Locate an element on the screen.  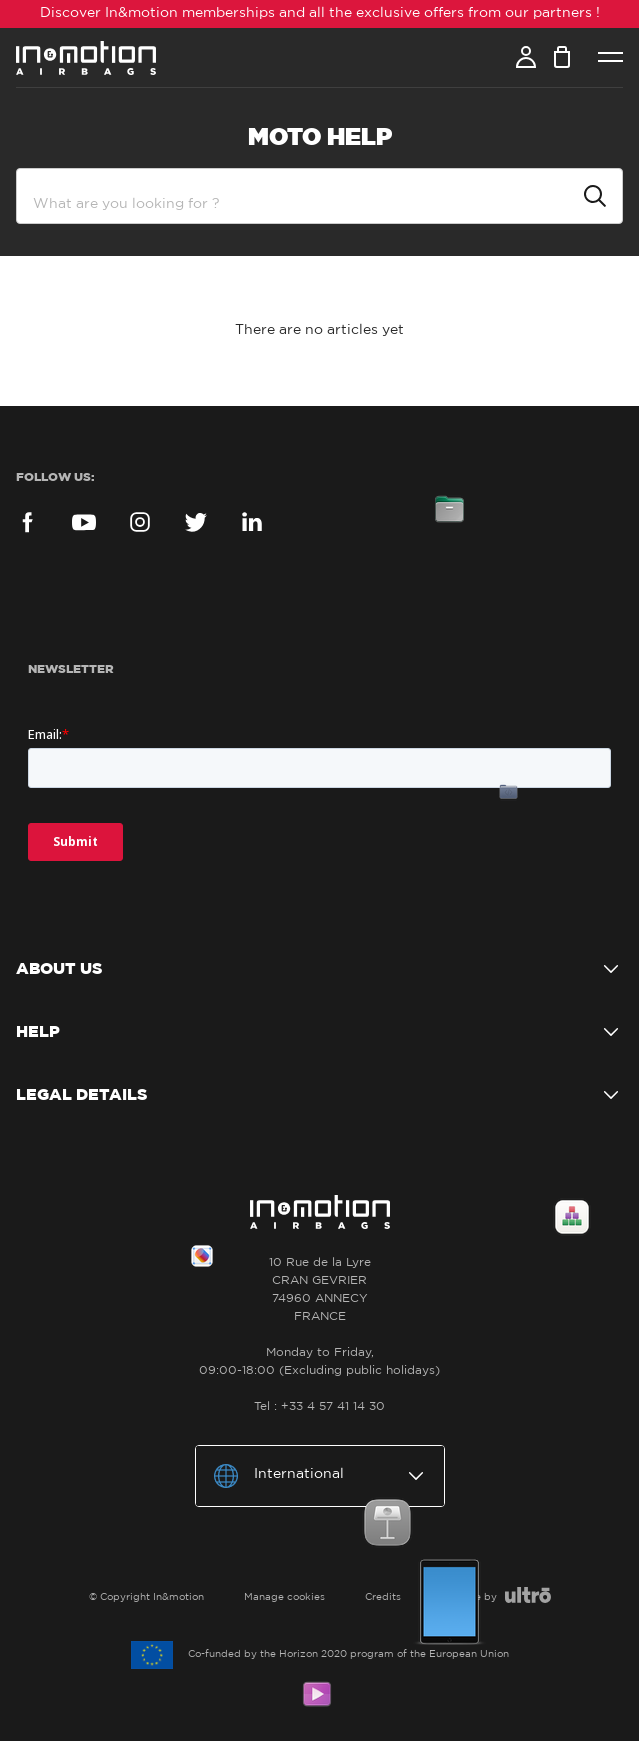
open device hierarchy settings is located at coordinates (572, 1217).